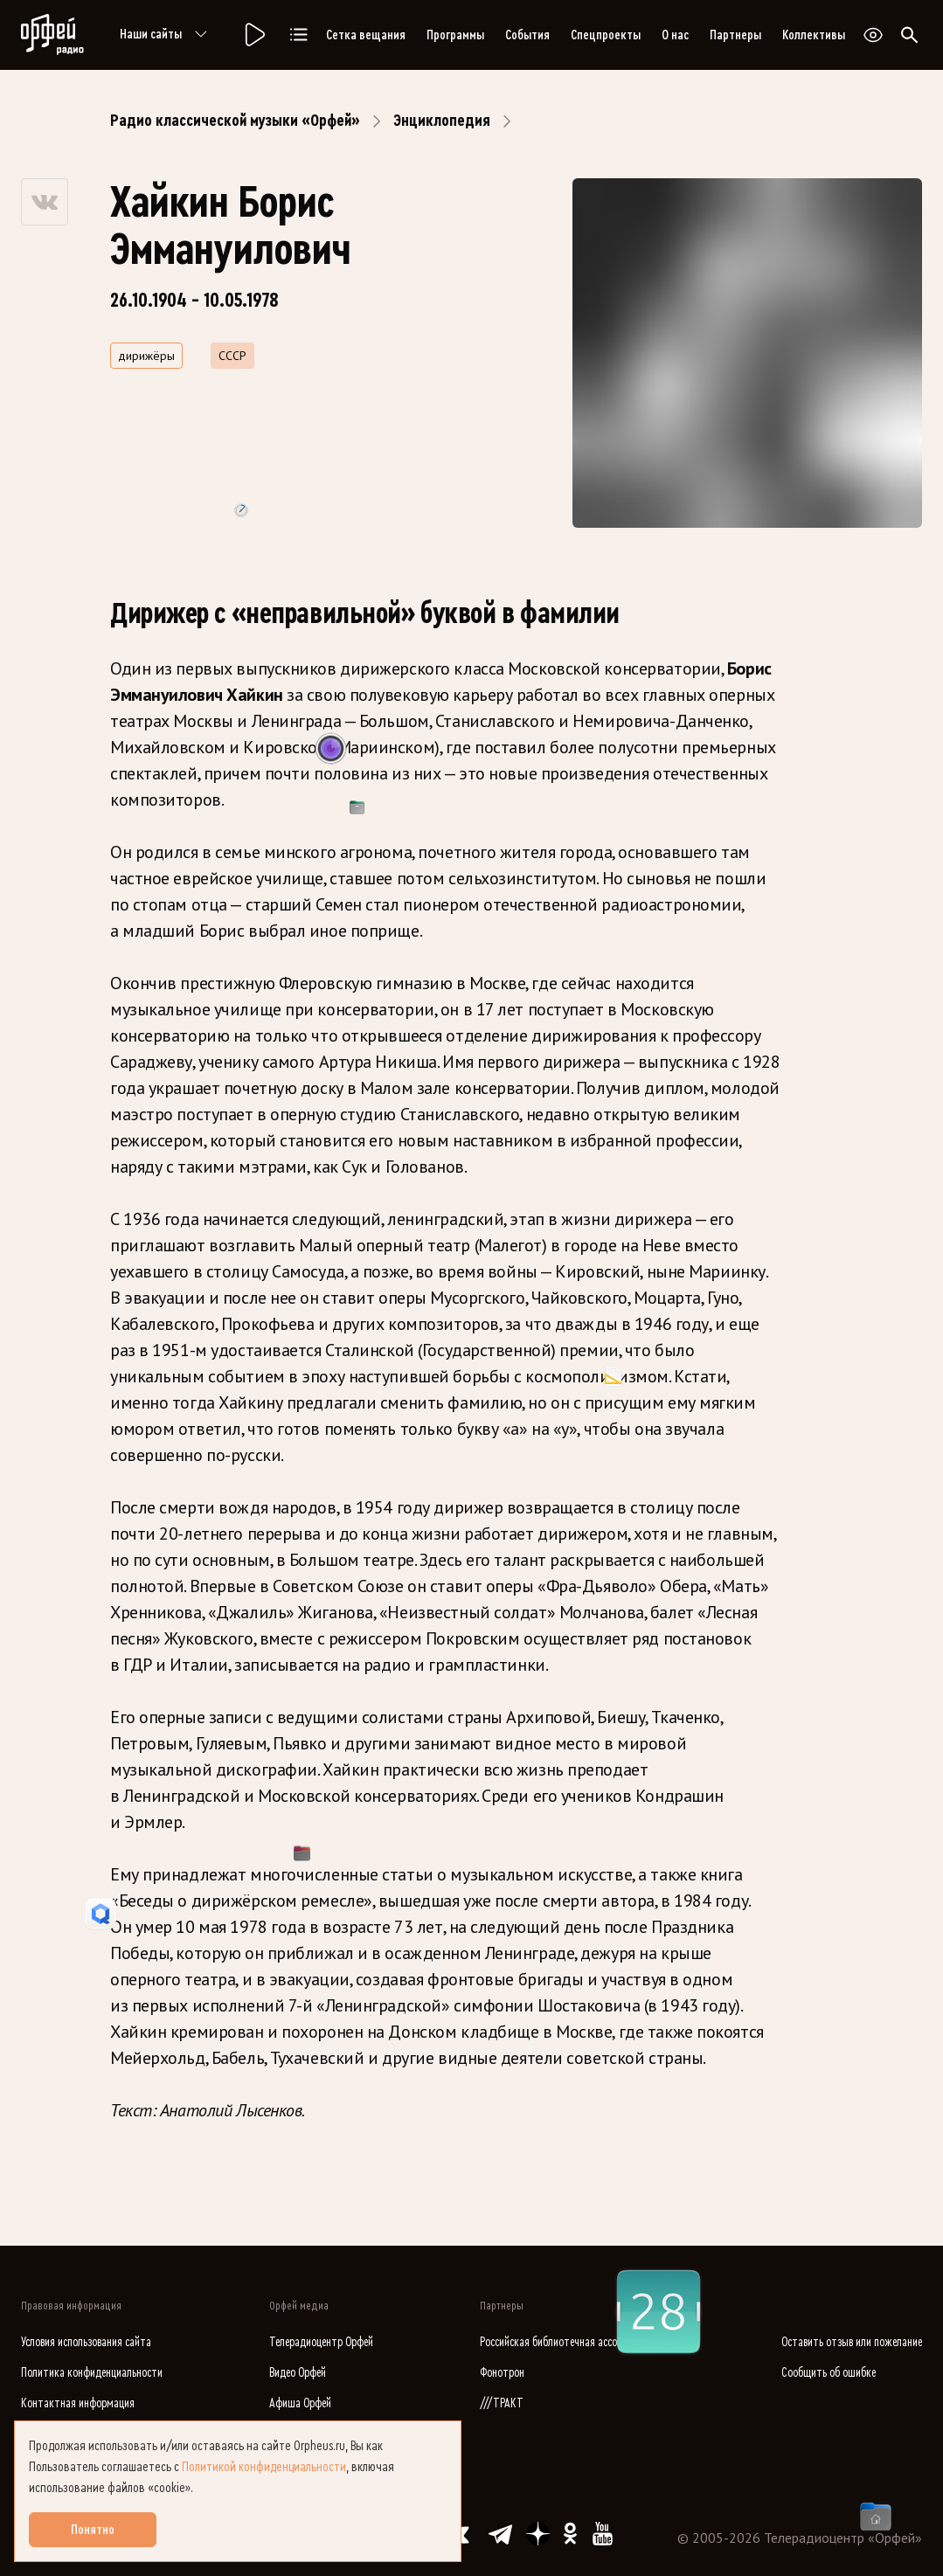 This screenshot has height=2576, width=943. I want to click on open the calendar app, so click(658, 2311).